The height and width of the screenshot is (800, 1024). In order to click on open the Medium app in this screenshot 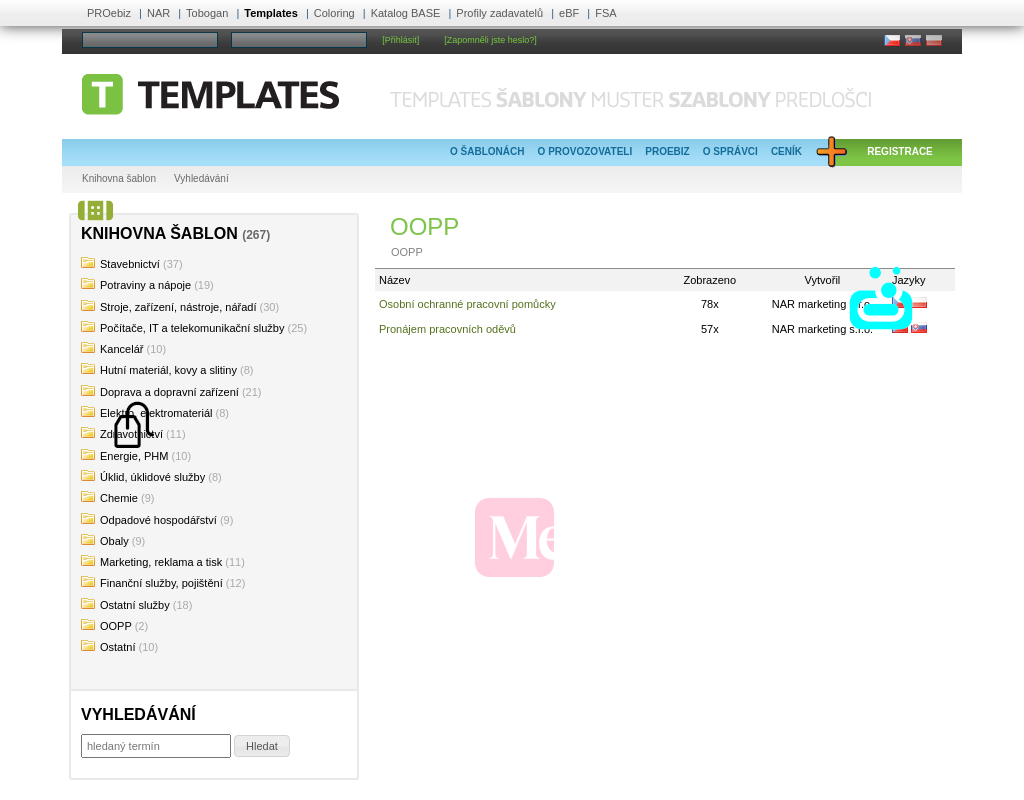, I will do `click(514, 537)`.